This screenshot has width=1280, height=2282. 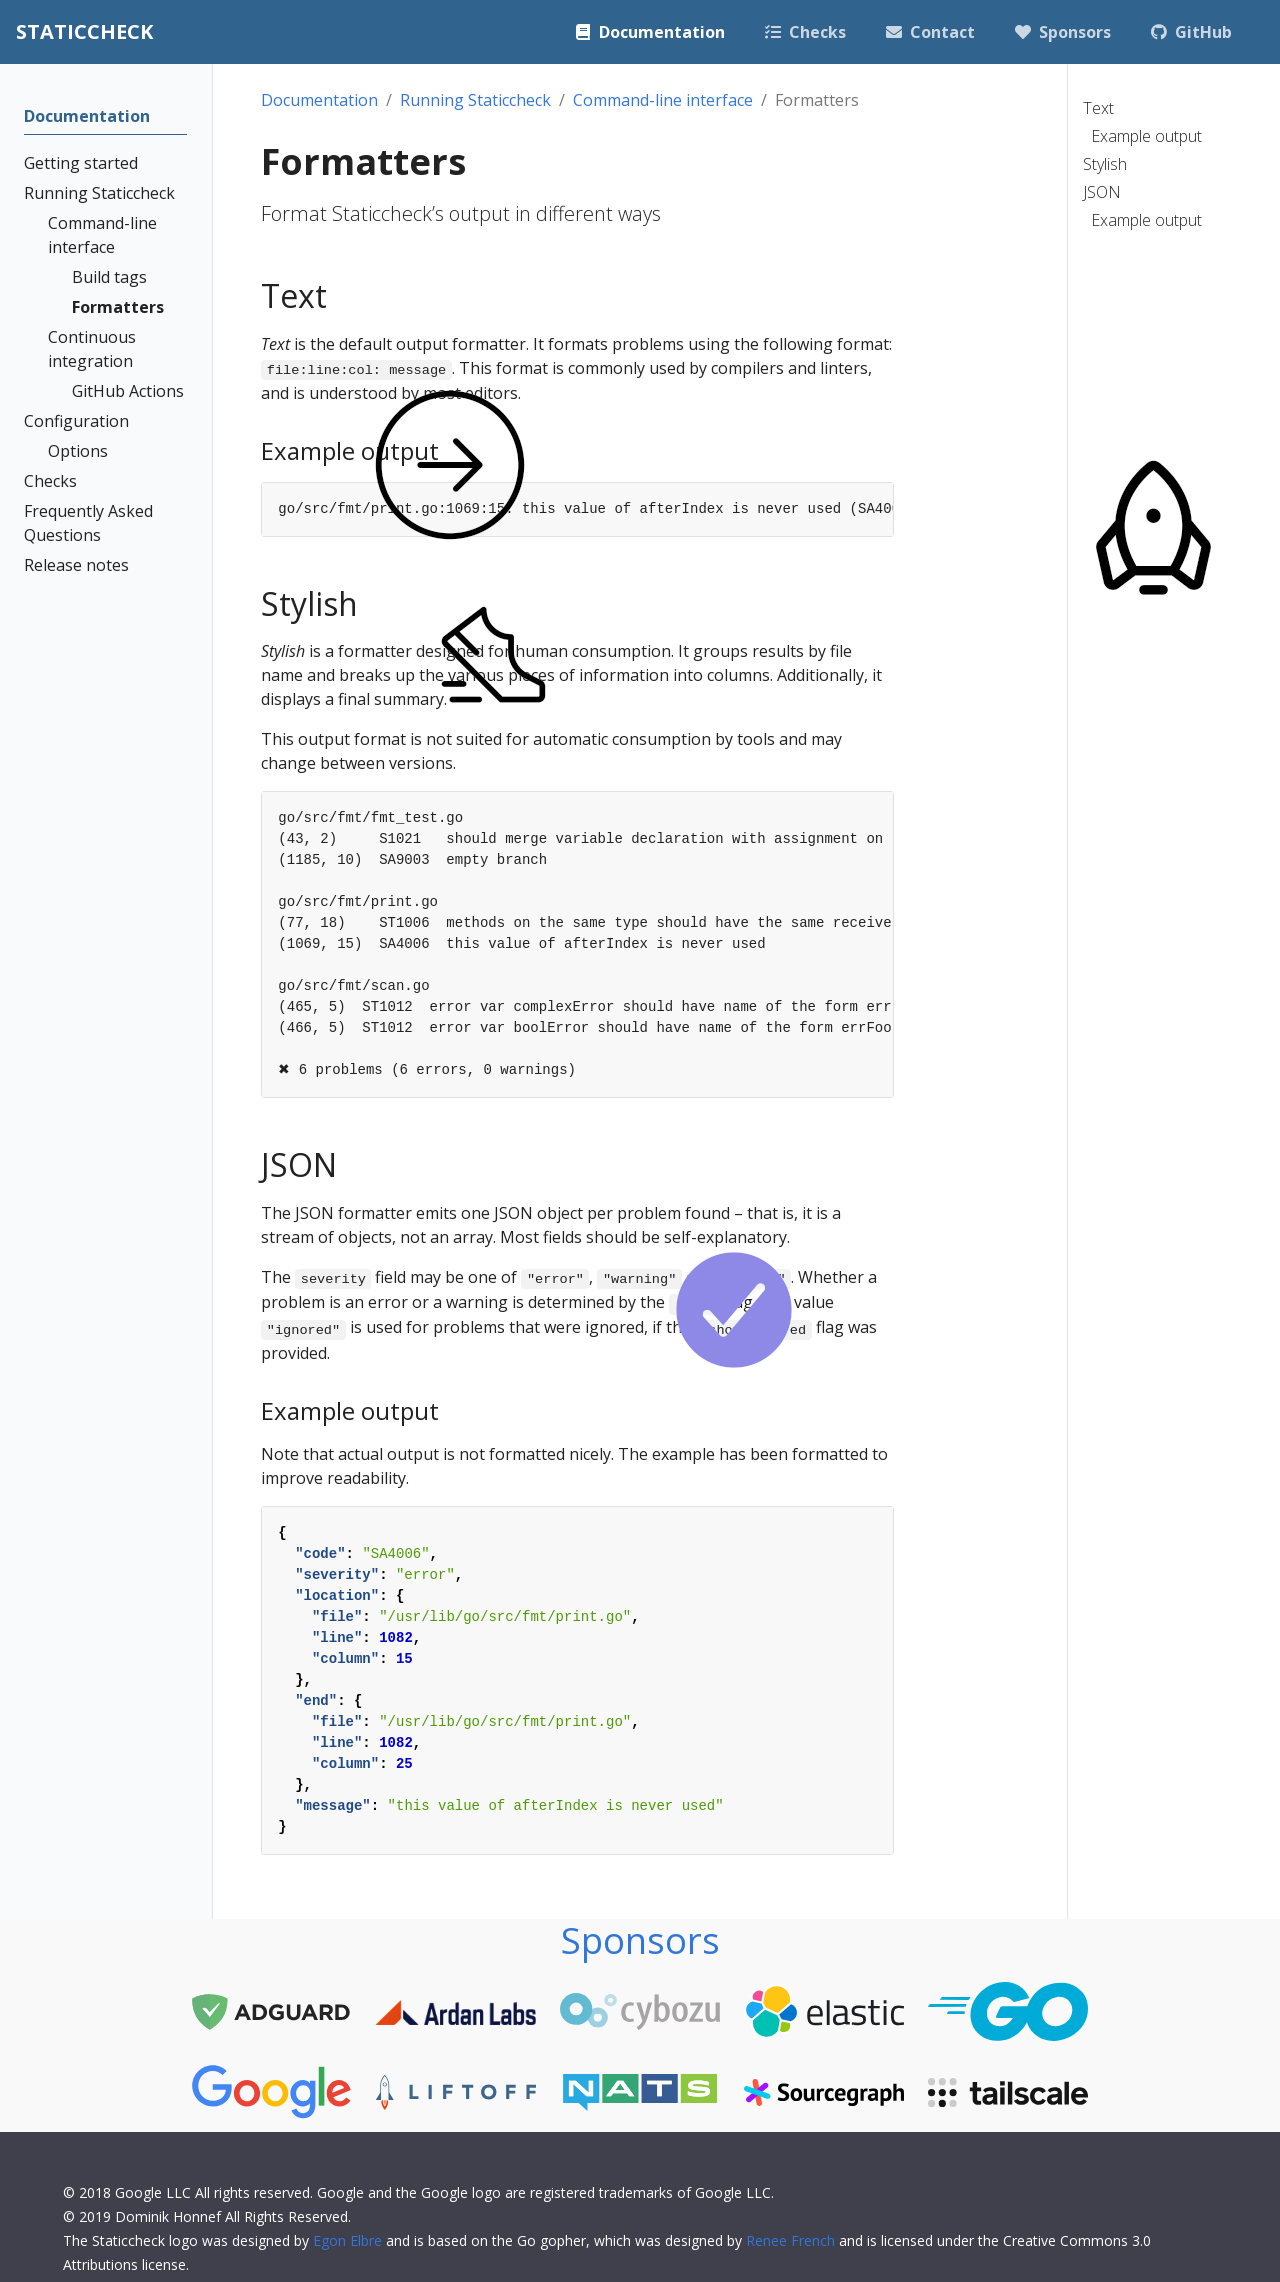 What do you see at coordinates (1153, 532) in the screenshot?
I see `launch or deploy an application` at bounding box center [1153, 532].